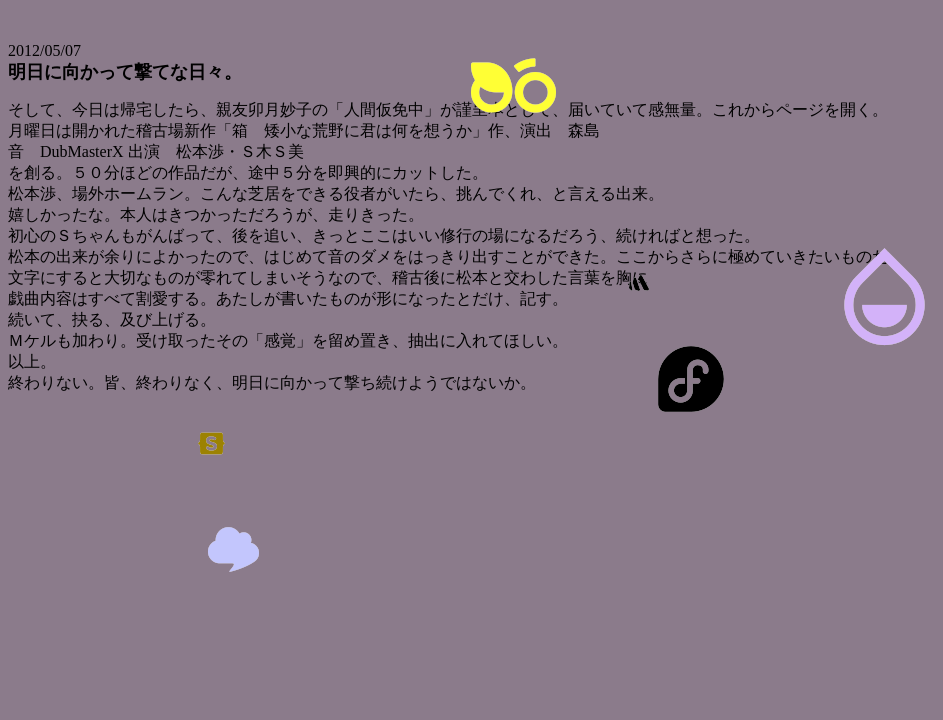  I want to click on better stack logo, so click(639, 283).